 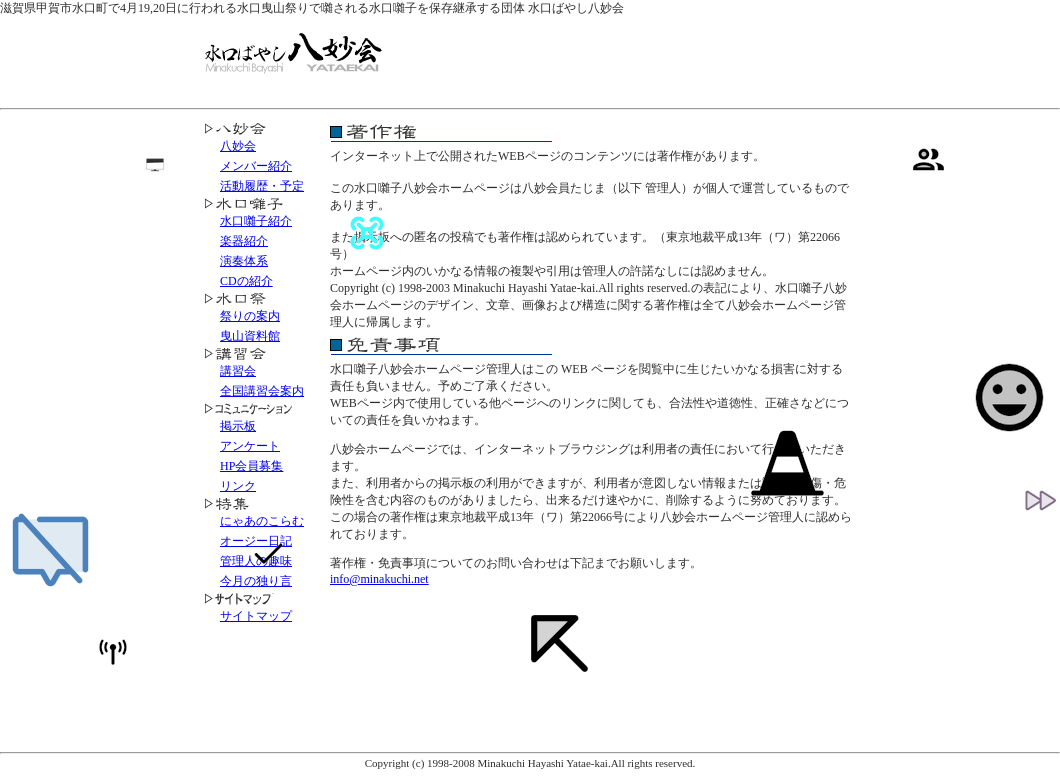 What do you see at coordinates (50, 548) in the screenshot?
I see `mute or disable chat notifications` at bounding box center [50, 548].